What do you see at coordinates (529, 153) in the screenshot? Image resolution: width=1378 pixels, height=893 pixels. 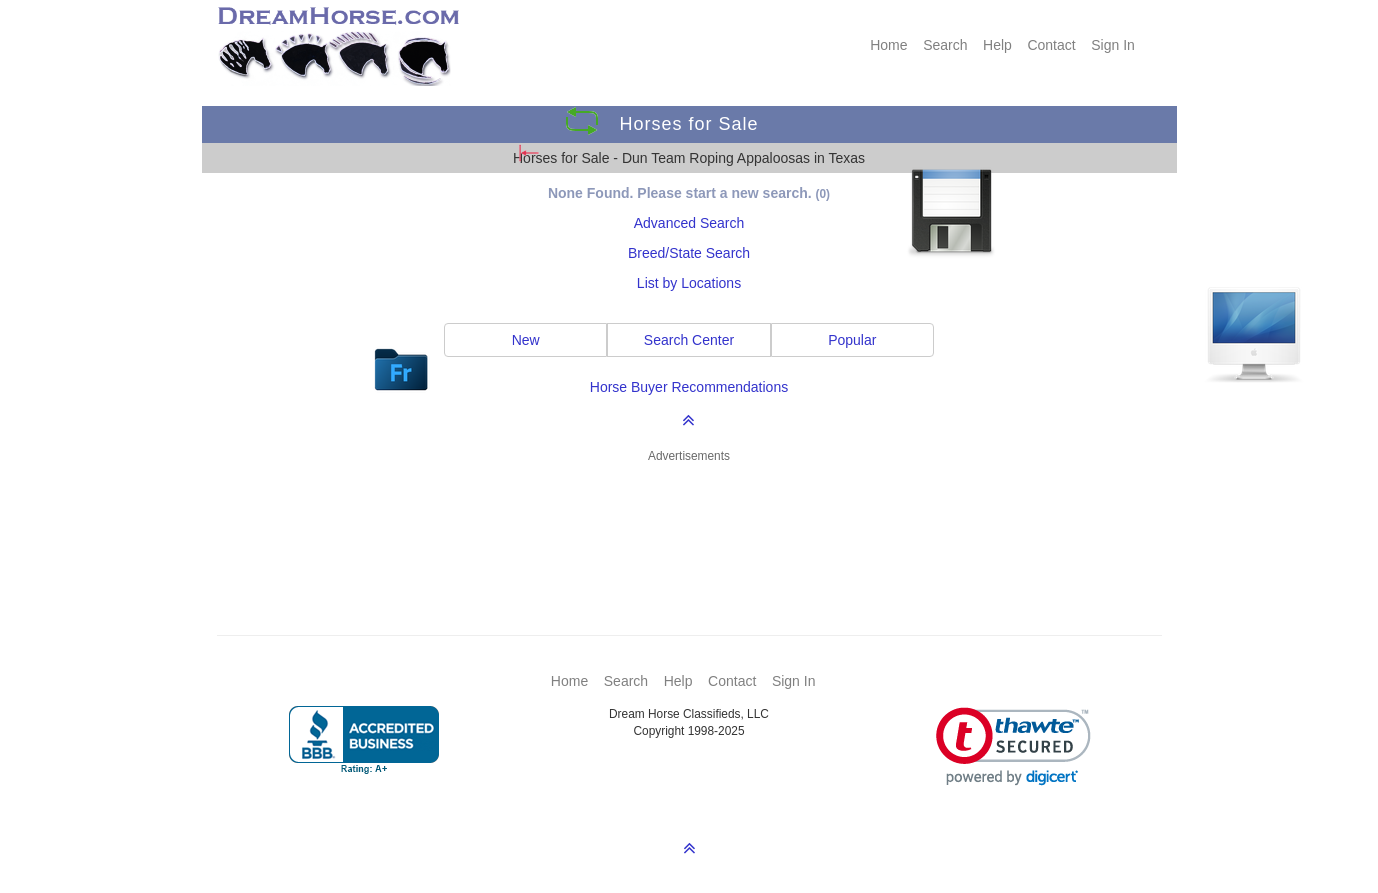 I see `go to the first item in a list or sequence` at bounding box center [529, 153].